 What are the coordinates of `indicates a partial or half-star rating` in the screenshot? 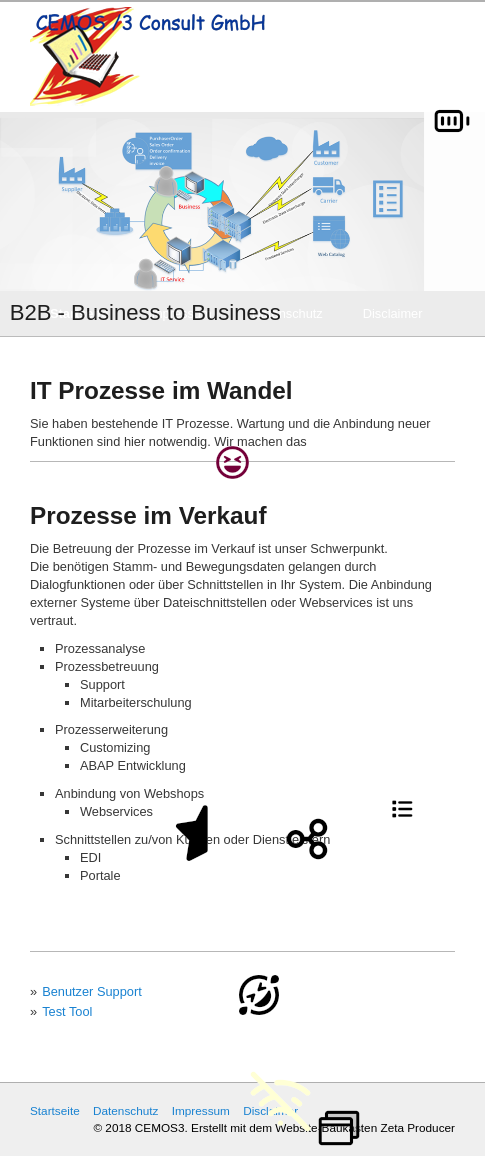 It's located at (206, 835).